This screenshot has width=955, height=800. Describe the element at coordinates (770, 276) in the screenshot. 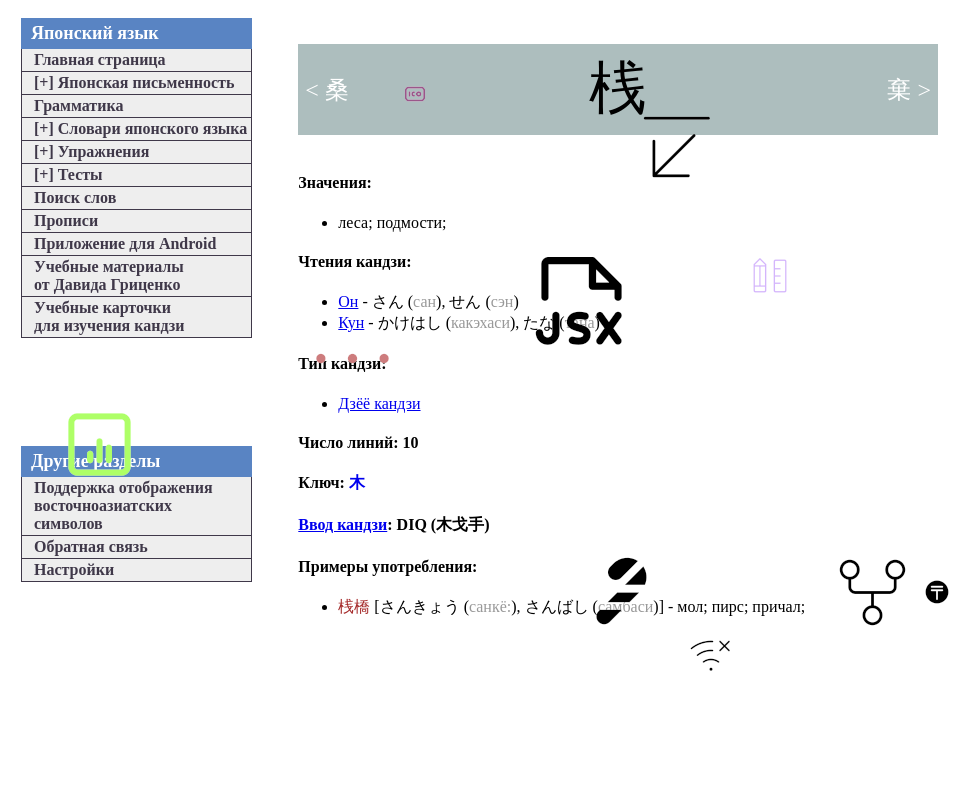

I see `access design or drawing tools` at that location.